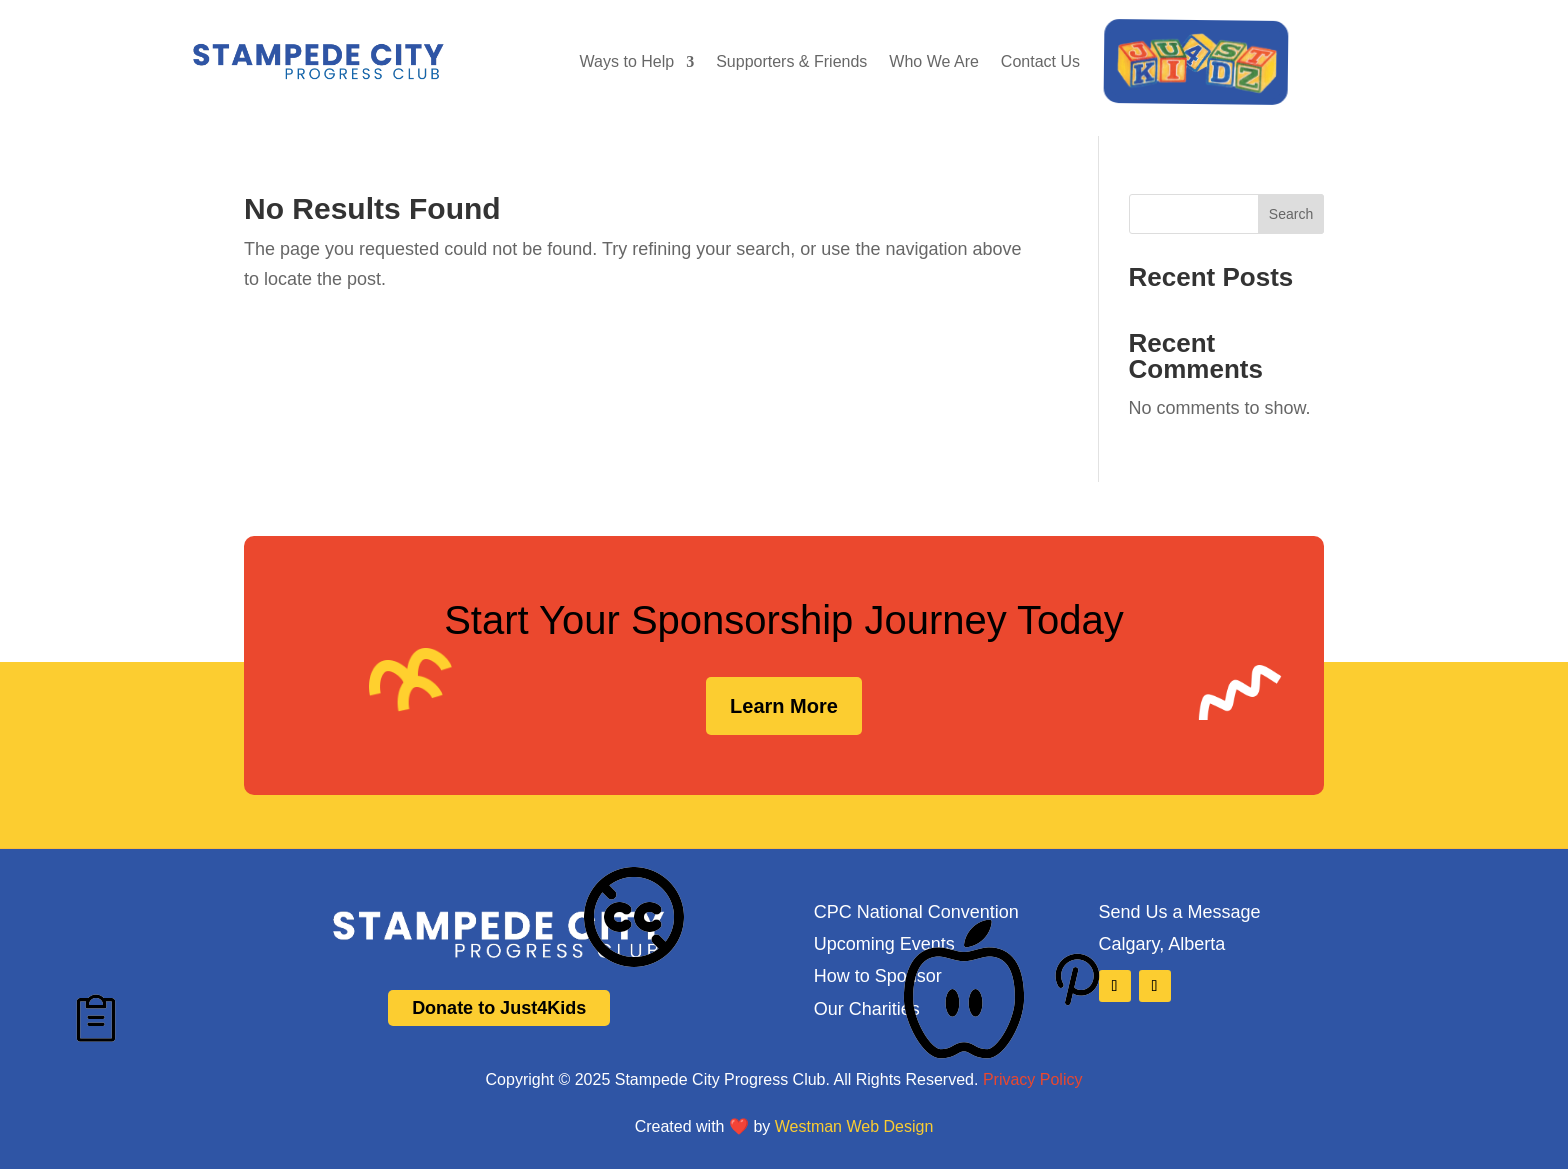 The width and height of the screenshot is (1568, 1169). Describe the element at coordinates (96, 1019) in the screenshot. I see `view clipboard contents` at that location.